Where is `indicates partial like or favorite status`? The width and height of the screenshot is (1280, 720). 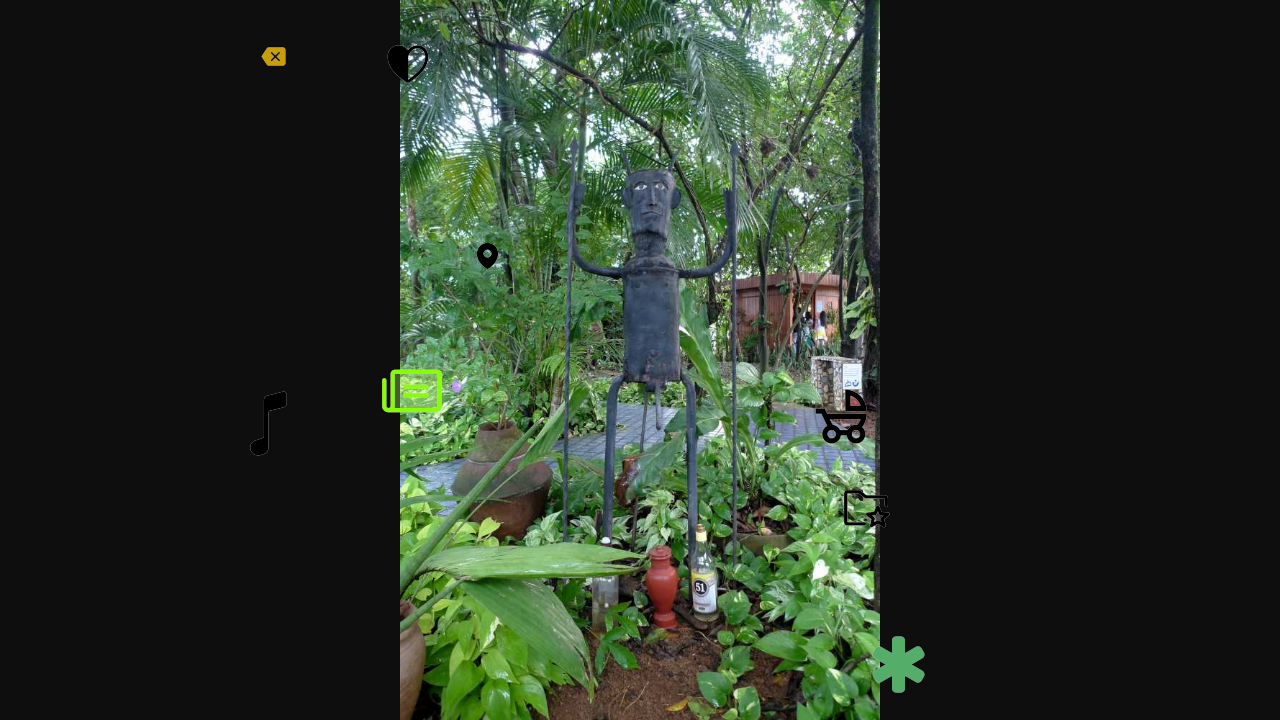
indicates partial like or favorite status is located at coordinates (408, 64).